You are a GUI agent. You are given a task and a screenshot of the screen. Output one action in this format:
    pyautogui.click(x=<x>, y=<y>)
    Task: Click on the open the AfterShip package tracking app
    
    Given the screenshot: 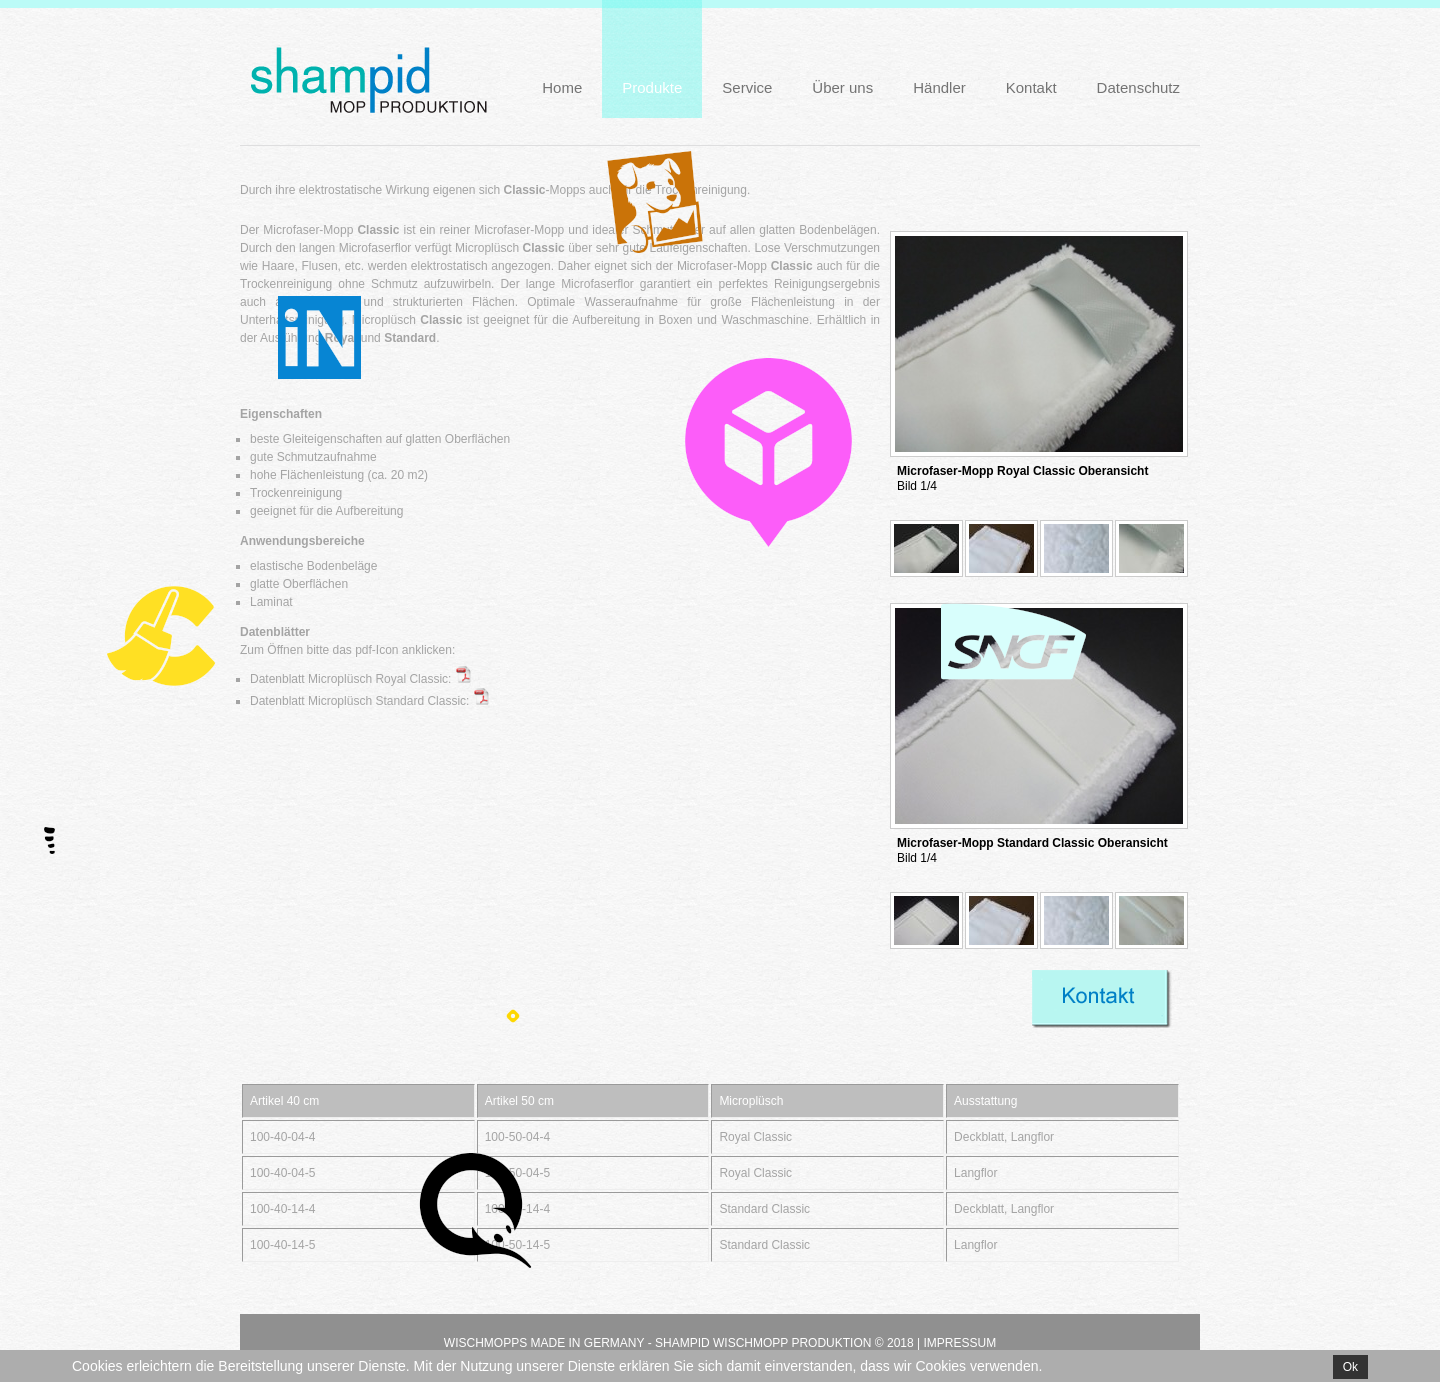 What is the action you would take?
    pyautogui.click(x=768, y=452)
    